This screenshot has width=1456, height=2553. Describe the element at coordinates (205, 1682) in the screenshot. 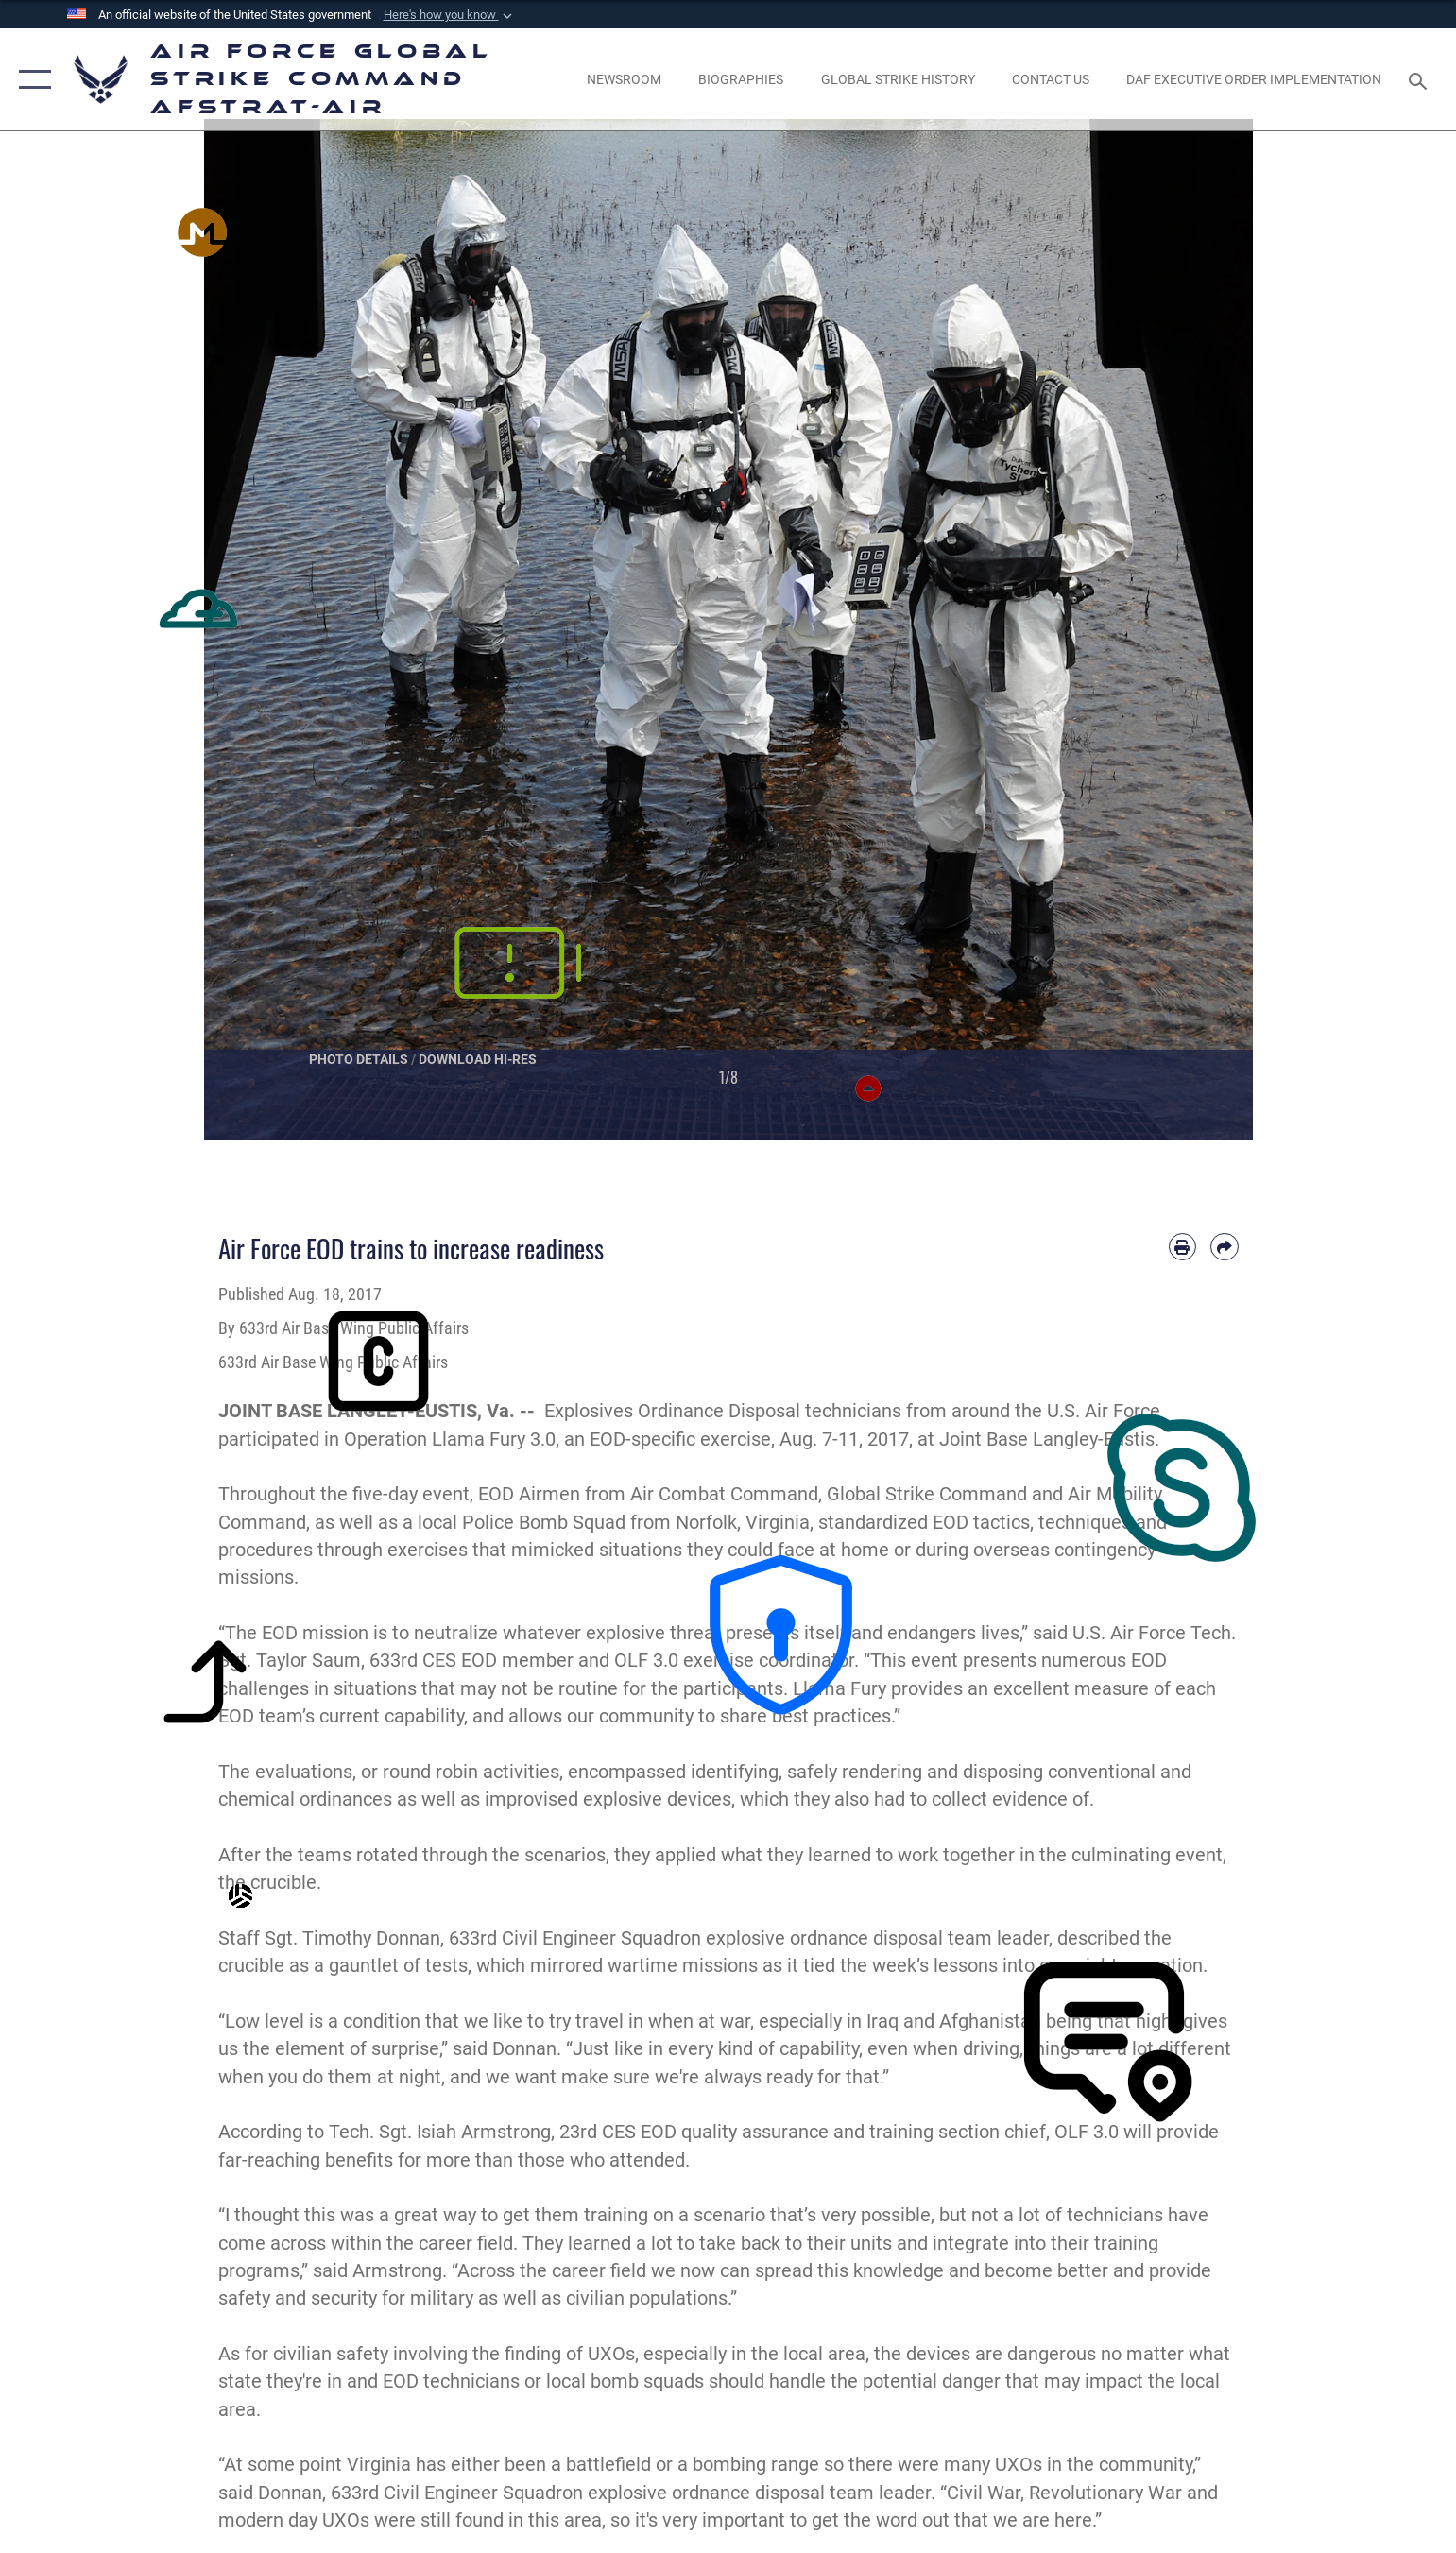

I see `navigate forward and up in a hierarchy` at that location.